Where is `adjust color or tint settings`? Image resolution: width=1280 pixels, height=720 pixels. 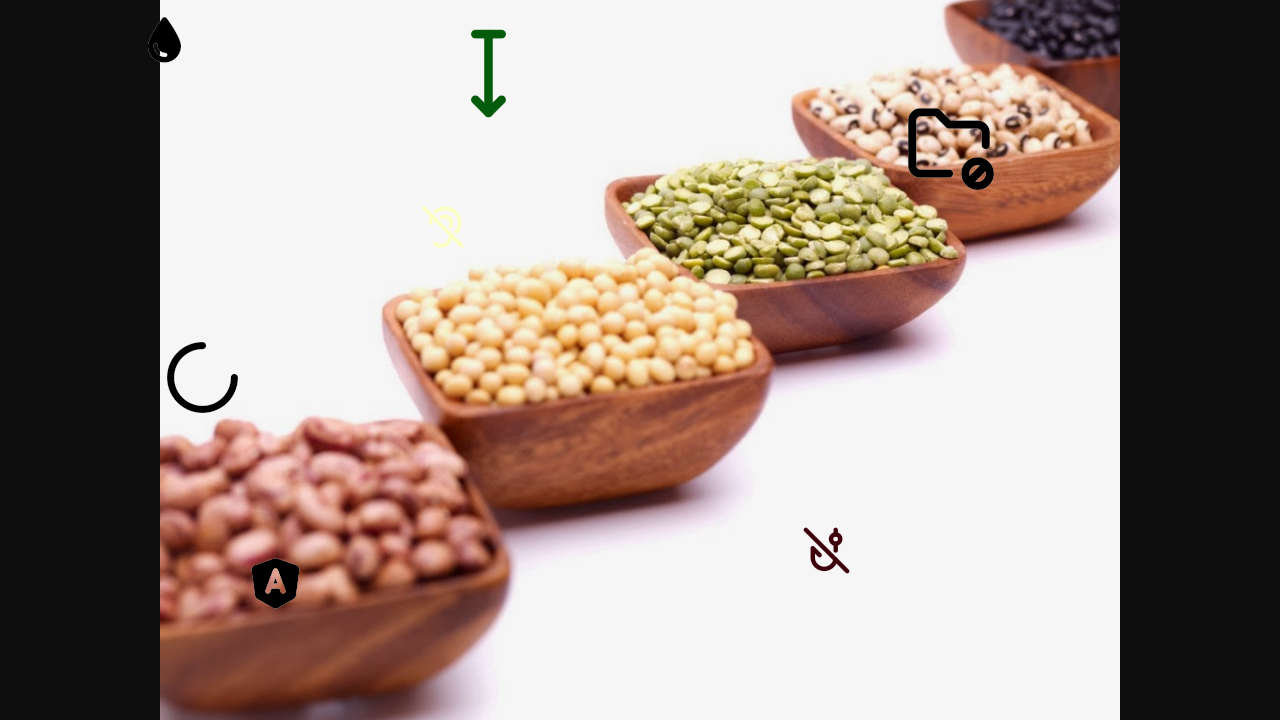 adjust color or tint settings is located at coordinates (164, 40).